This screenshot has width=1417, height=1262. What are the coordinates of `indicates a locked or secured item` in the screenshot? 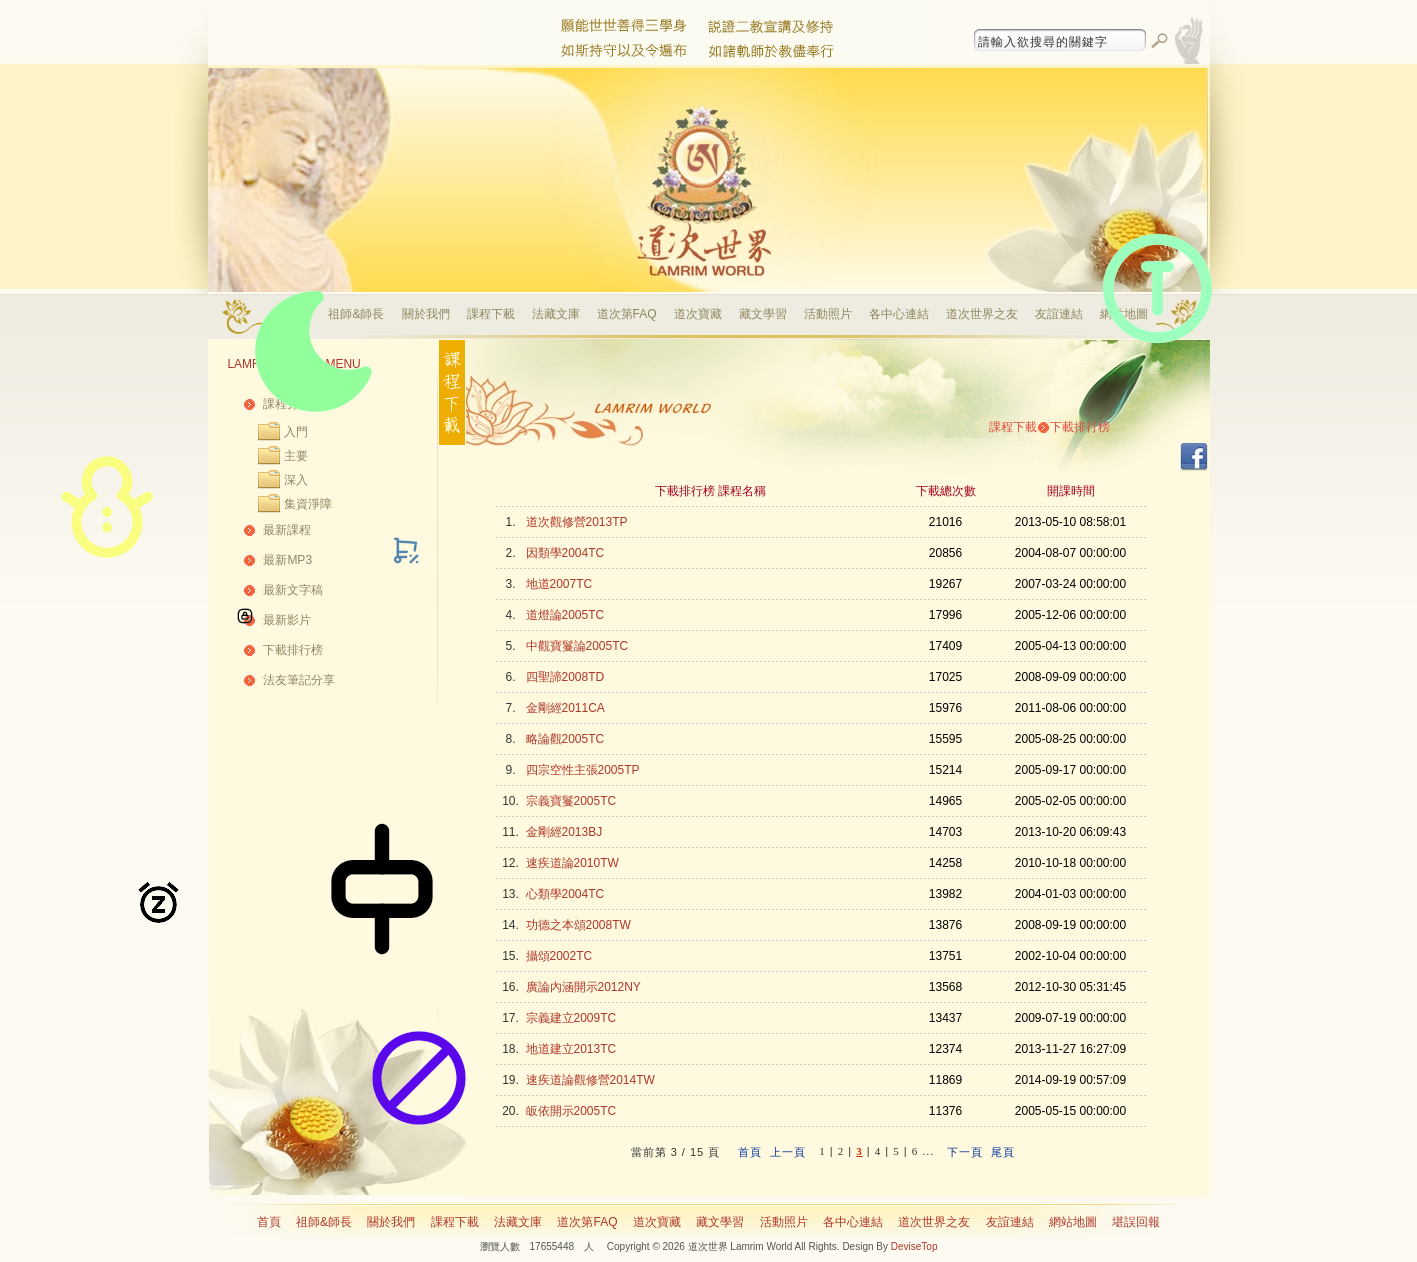 It's located at (245, 616).